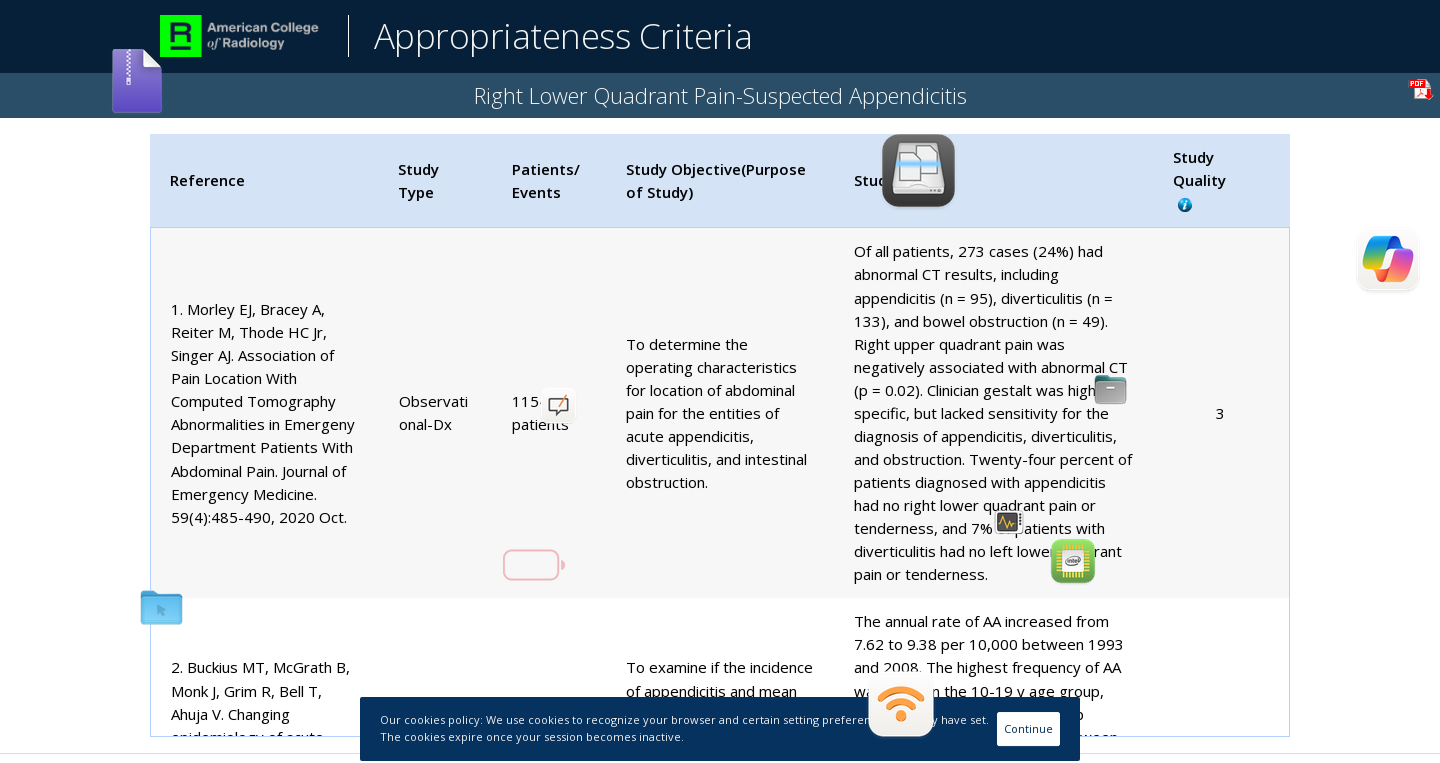 The image size is (1440, 763). What do you see at coordinates (161, 607) in the screenshot?
I see `open krusader file manager` at bounding box center [161, 607].